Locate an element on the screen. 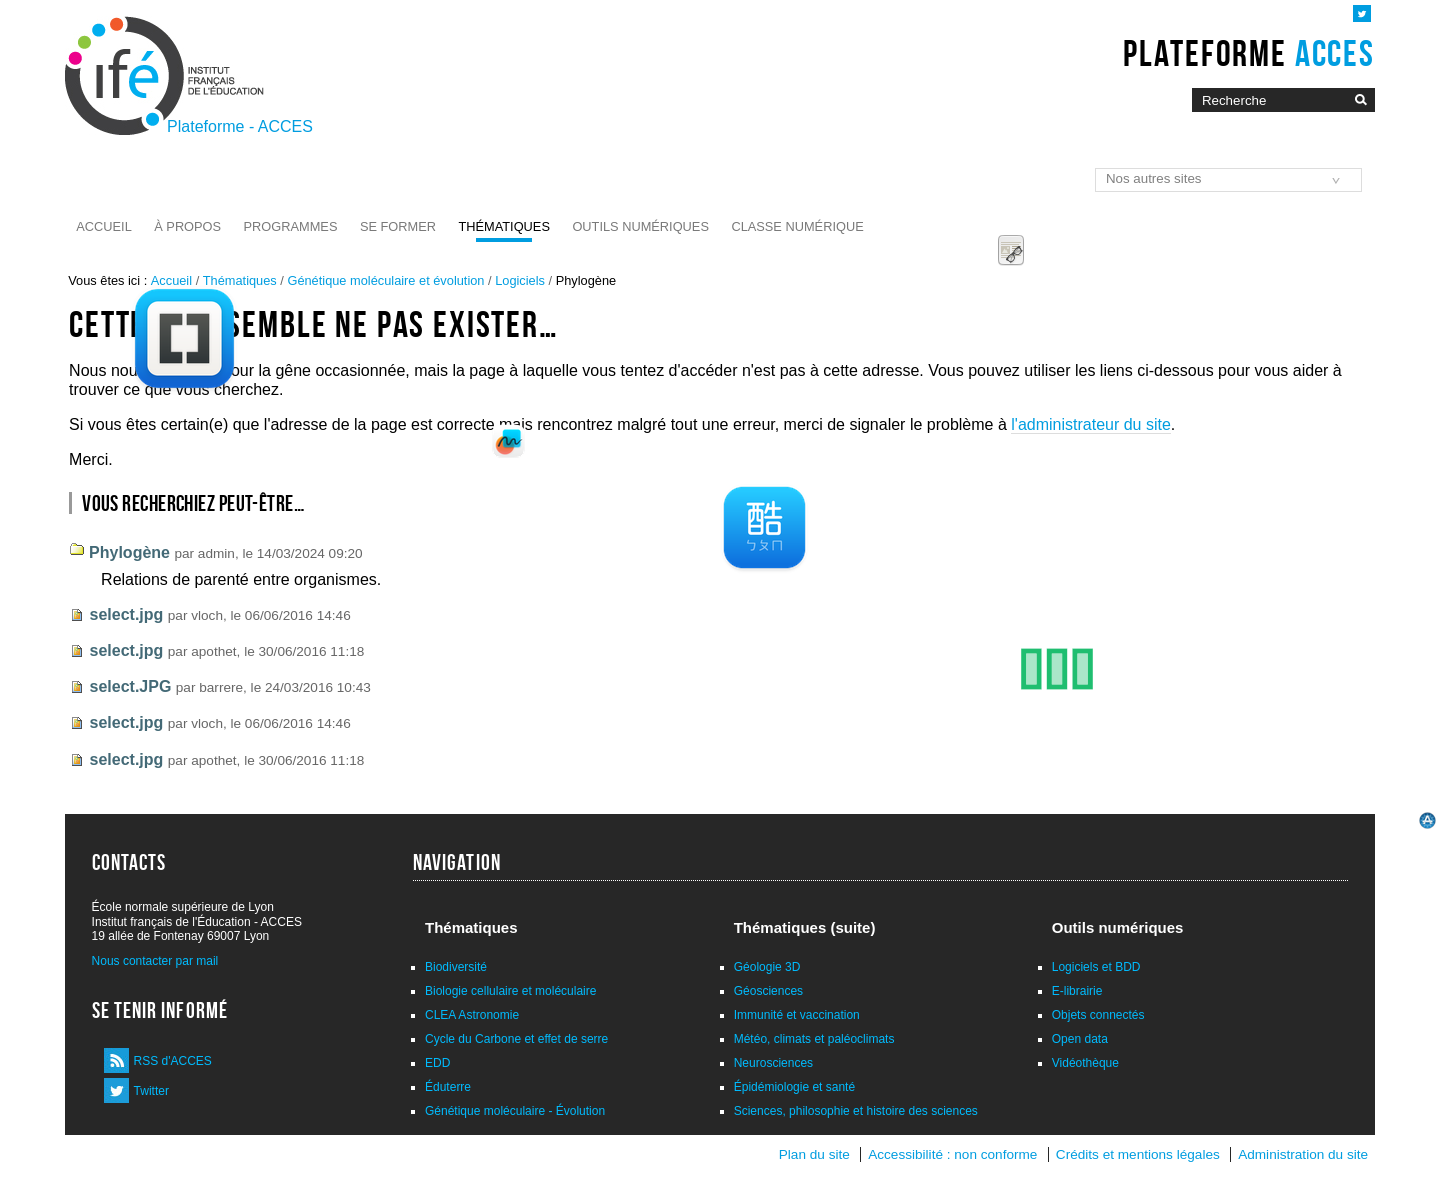  open IBus Chewing input method settings is located at coordinates (764, 527).